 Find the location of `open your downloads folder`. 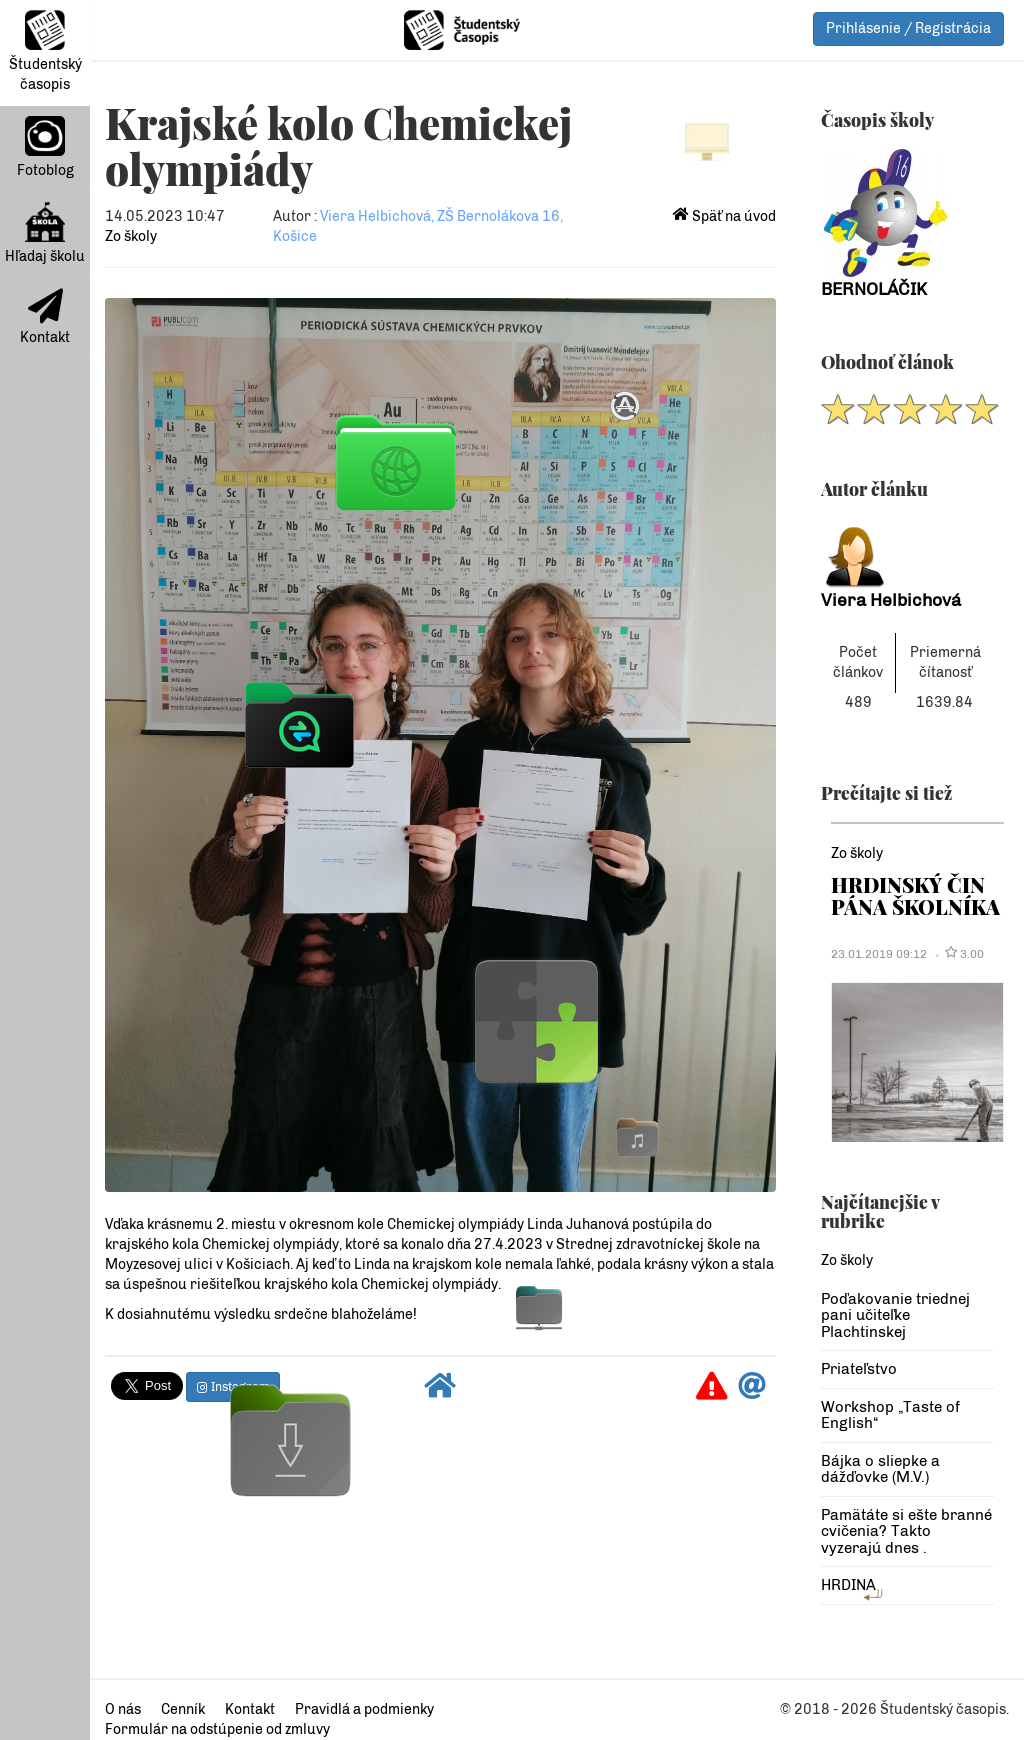

open your downloads folder is located at coordinates (290, 1440).